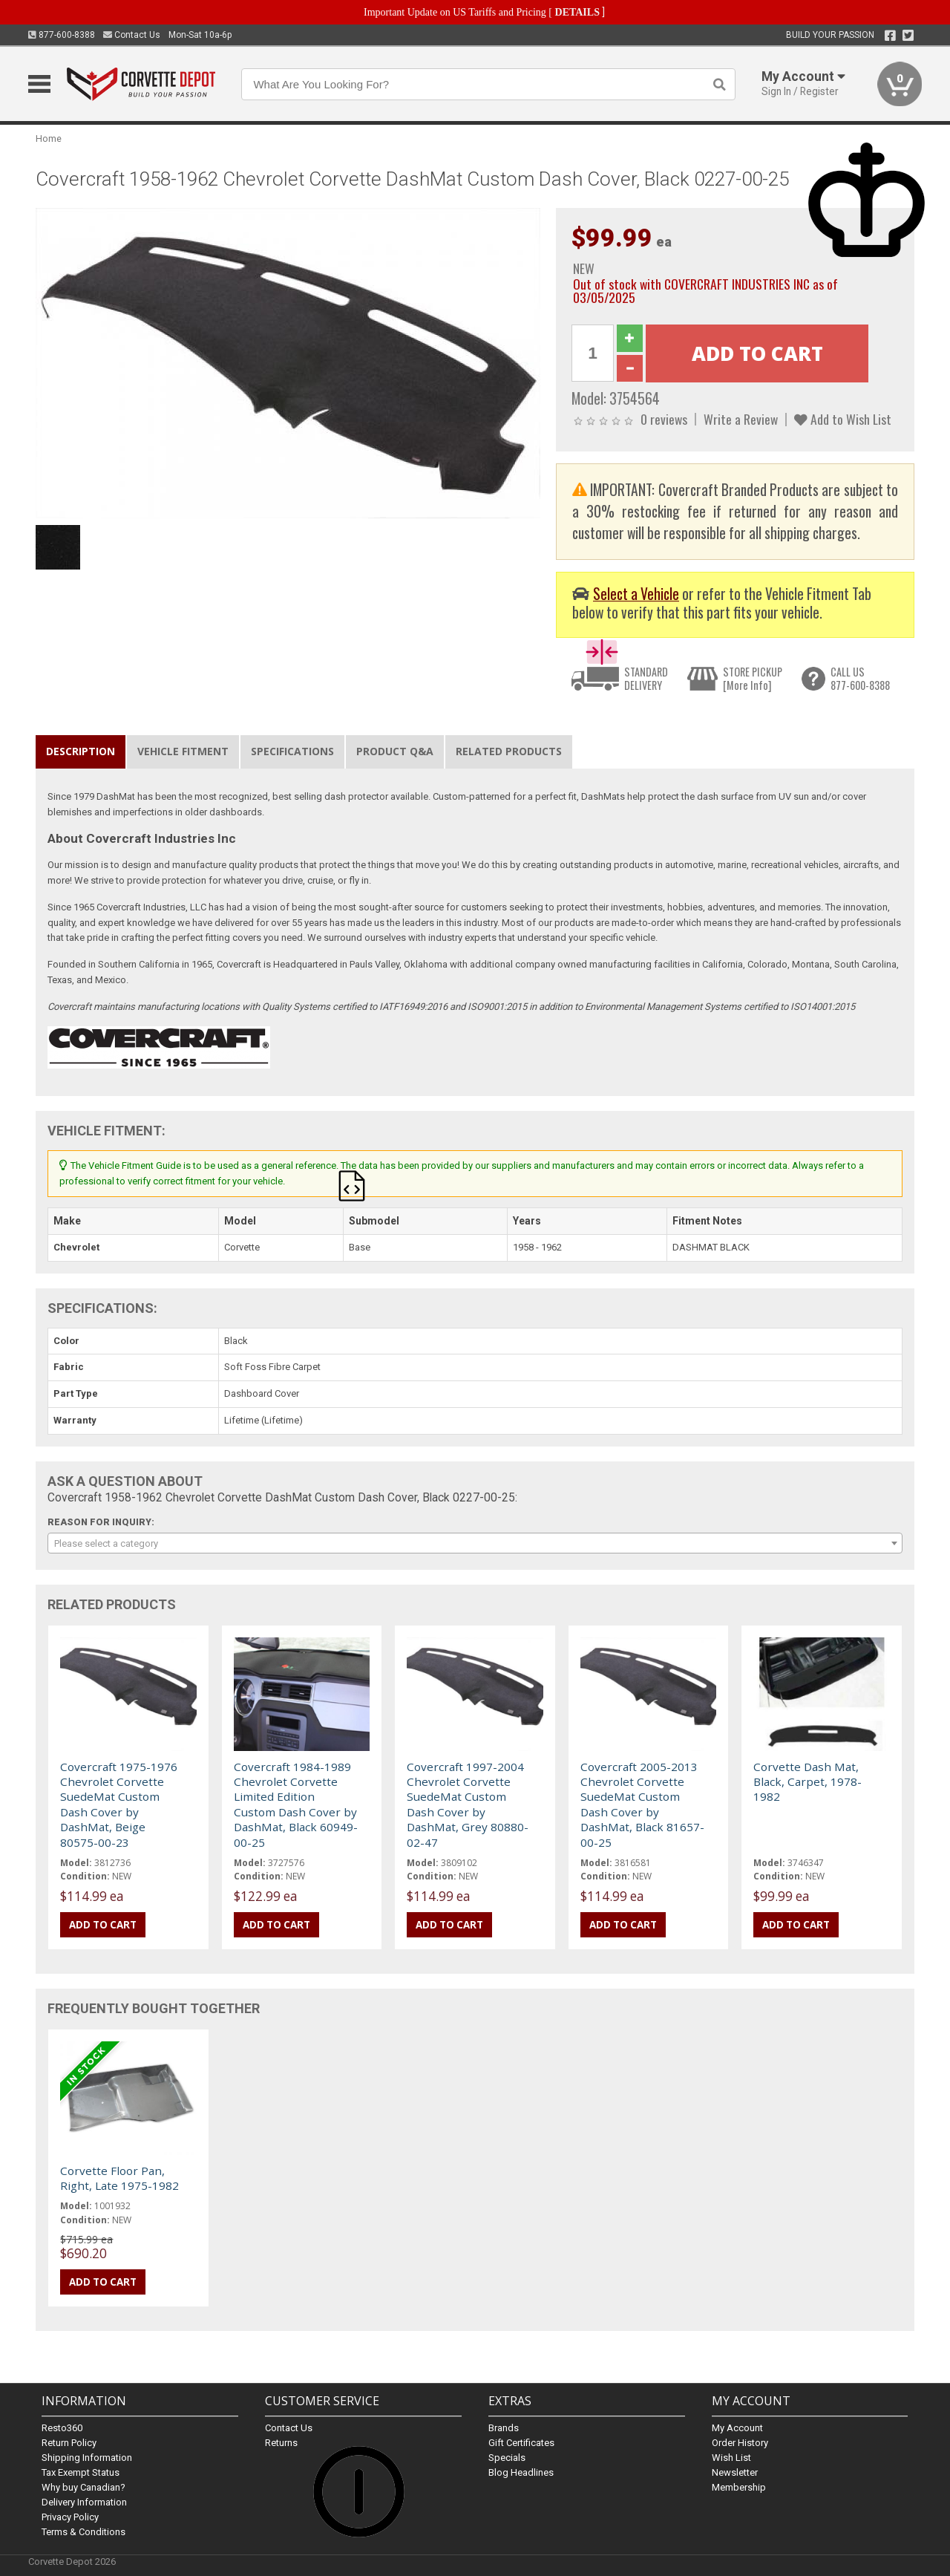 Image resolution: width=950 pixels, height=2576 pixels. Describe the element at coordinates (602, 652) in the screenshot. I see `collapse or minimize a panel horizontally` at that location.